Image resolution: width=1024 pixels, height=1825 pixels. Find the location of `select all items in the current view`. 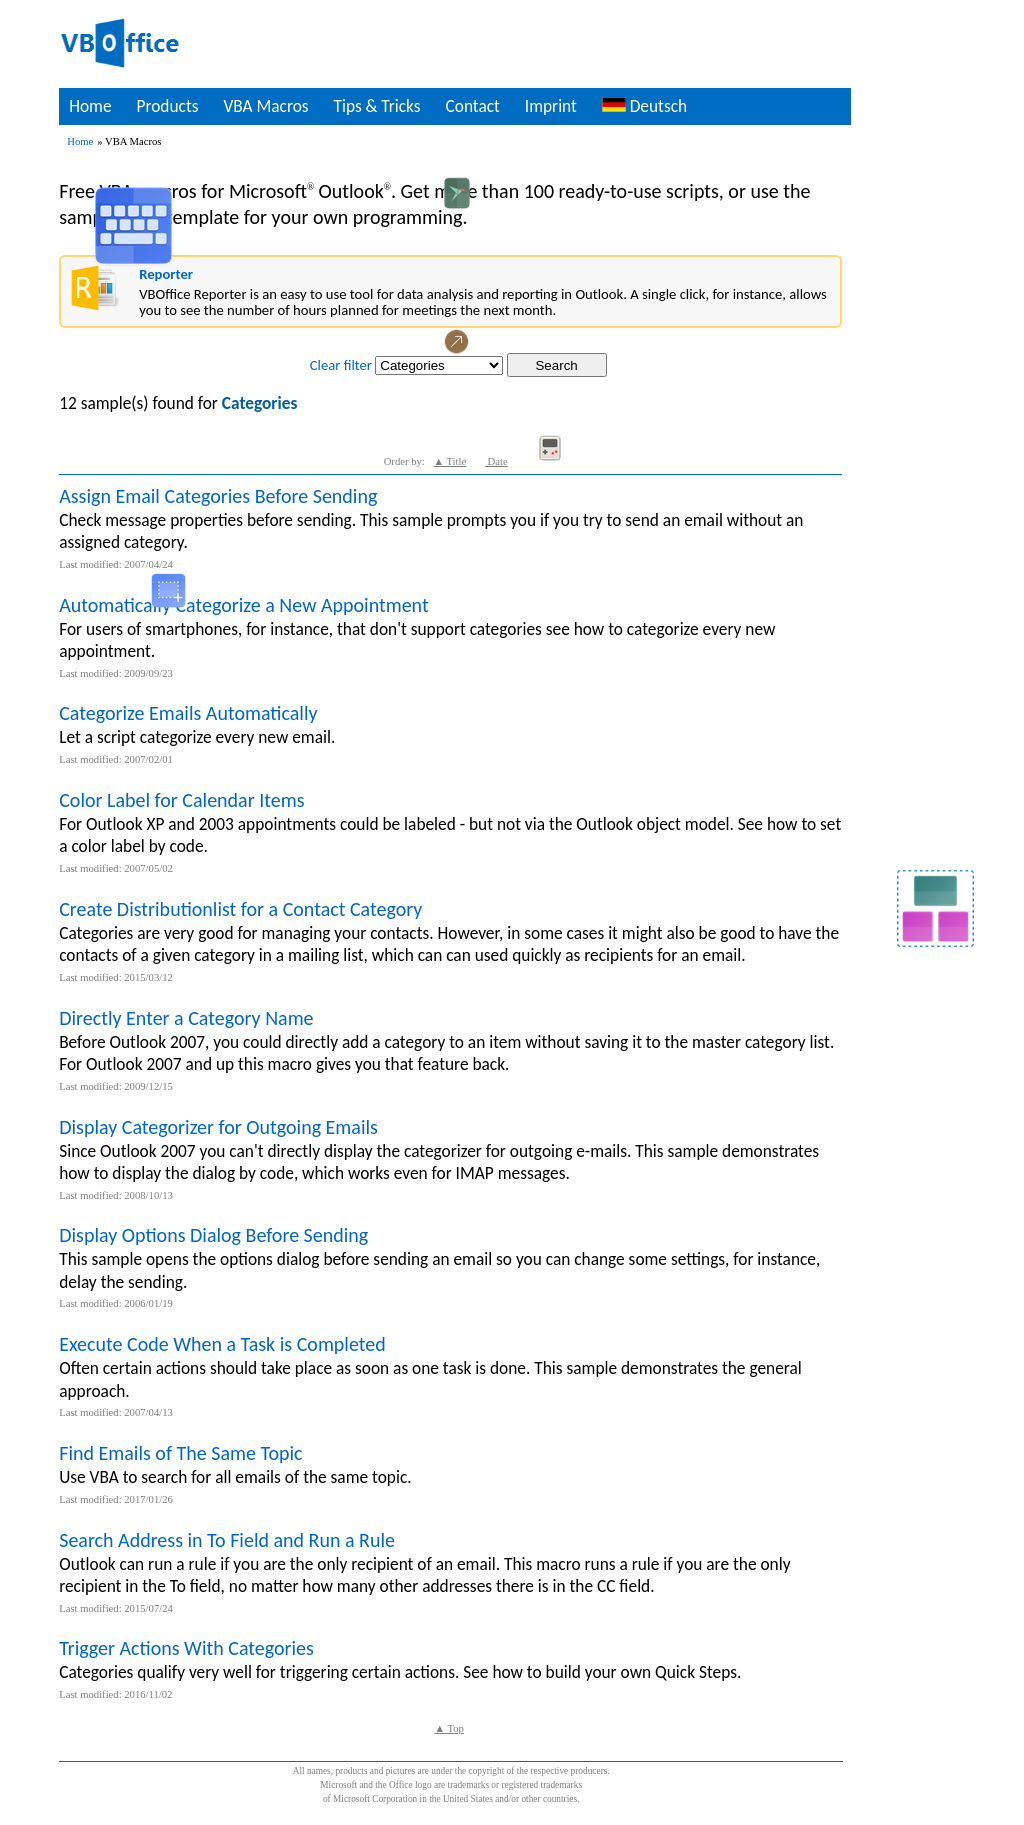

select all items in the current view is located at coordinates (935, 908).